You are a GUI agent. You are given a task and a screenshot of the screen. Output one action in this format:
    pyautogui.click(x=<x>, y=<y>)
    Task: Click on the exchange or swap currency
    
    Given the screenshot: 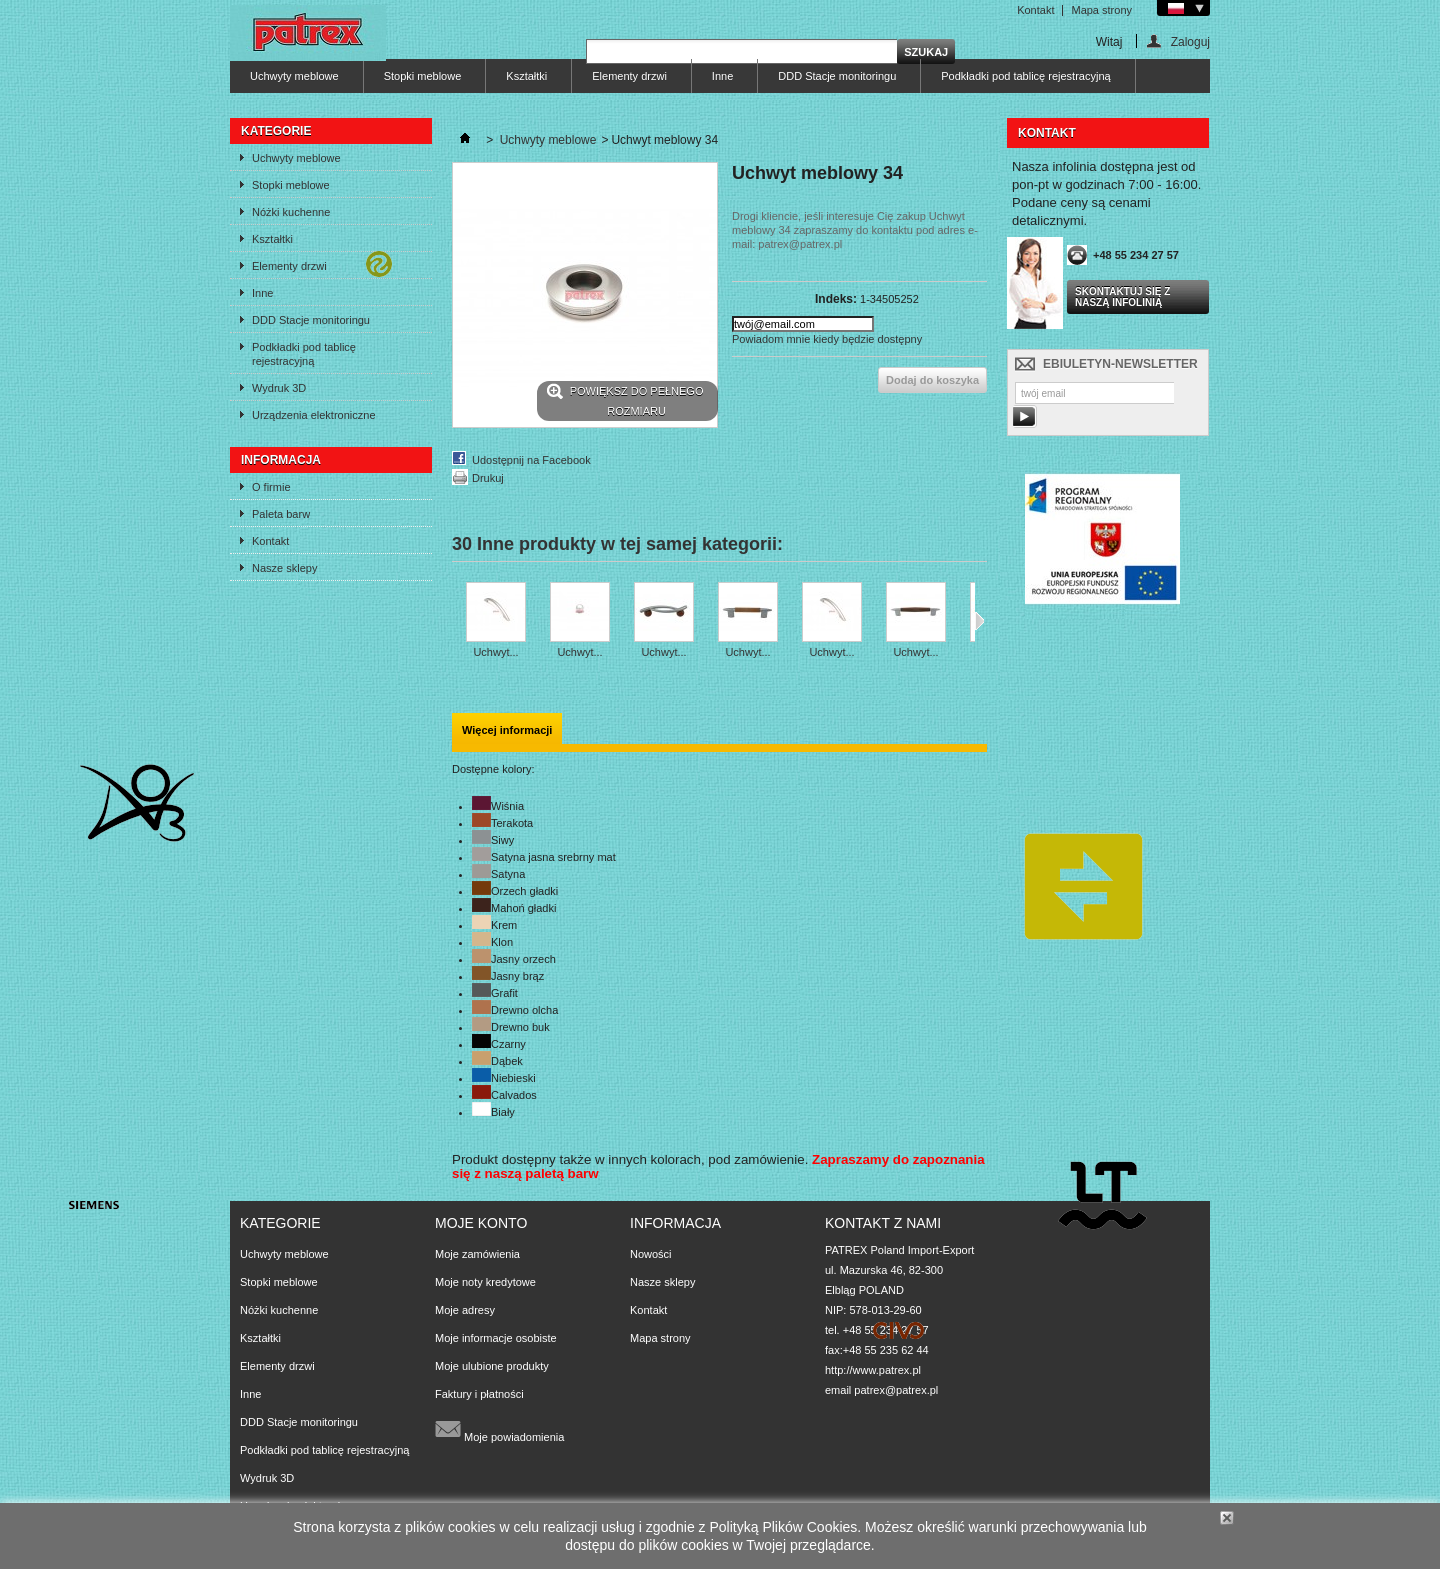 What is the action you would take?
    pyautogui.click(x=1083, y=886)
    